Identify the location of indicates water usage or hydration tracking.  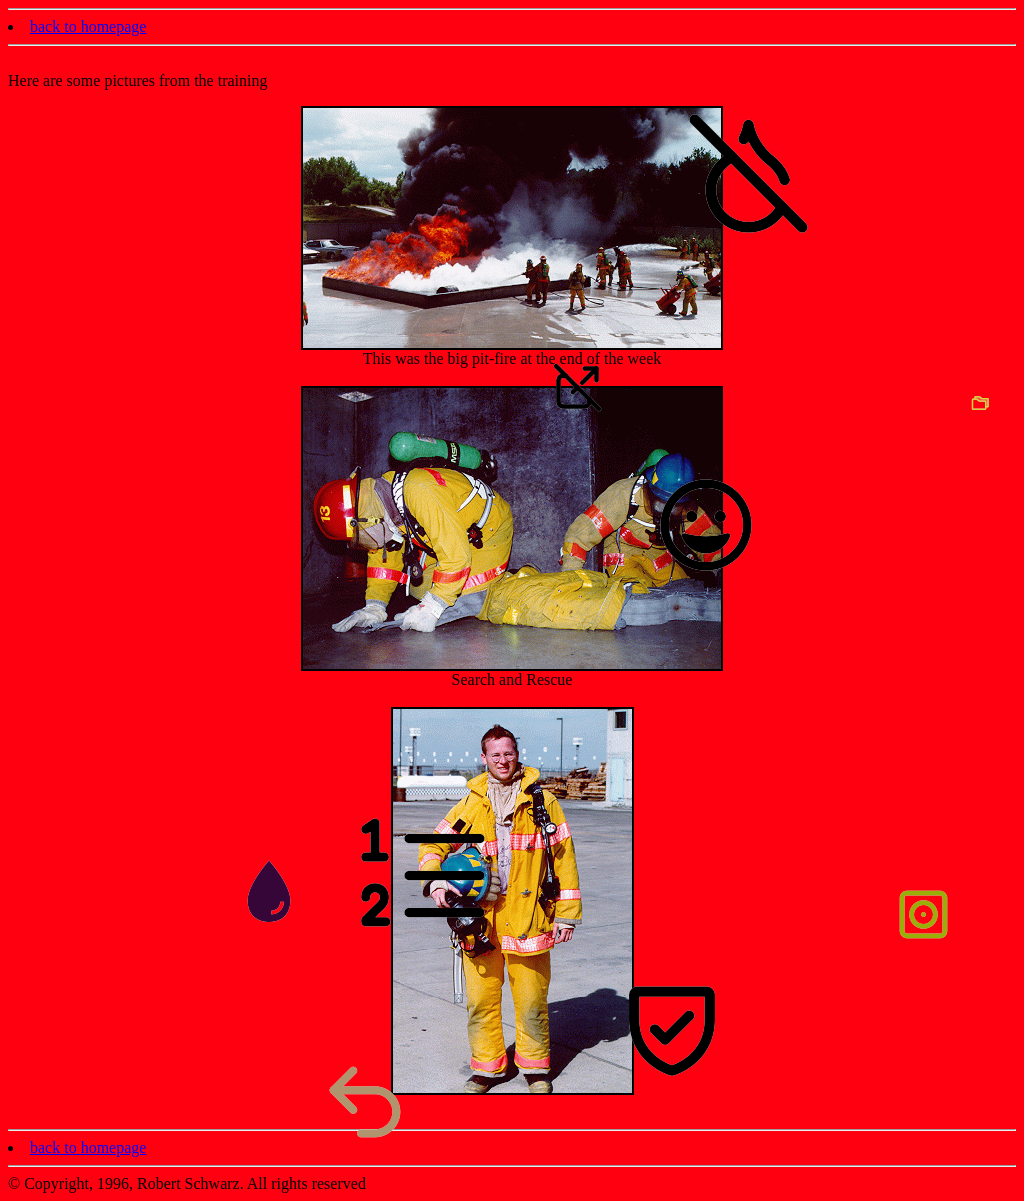
(269, 892).